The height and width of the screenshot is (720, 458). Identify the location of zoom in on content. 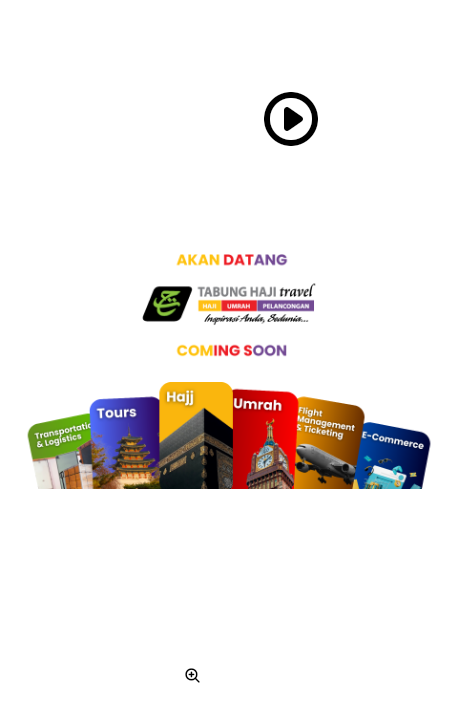
(192, 675).